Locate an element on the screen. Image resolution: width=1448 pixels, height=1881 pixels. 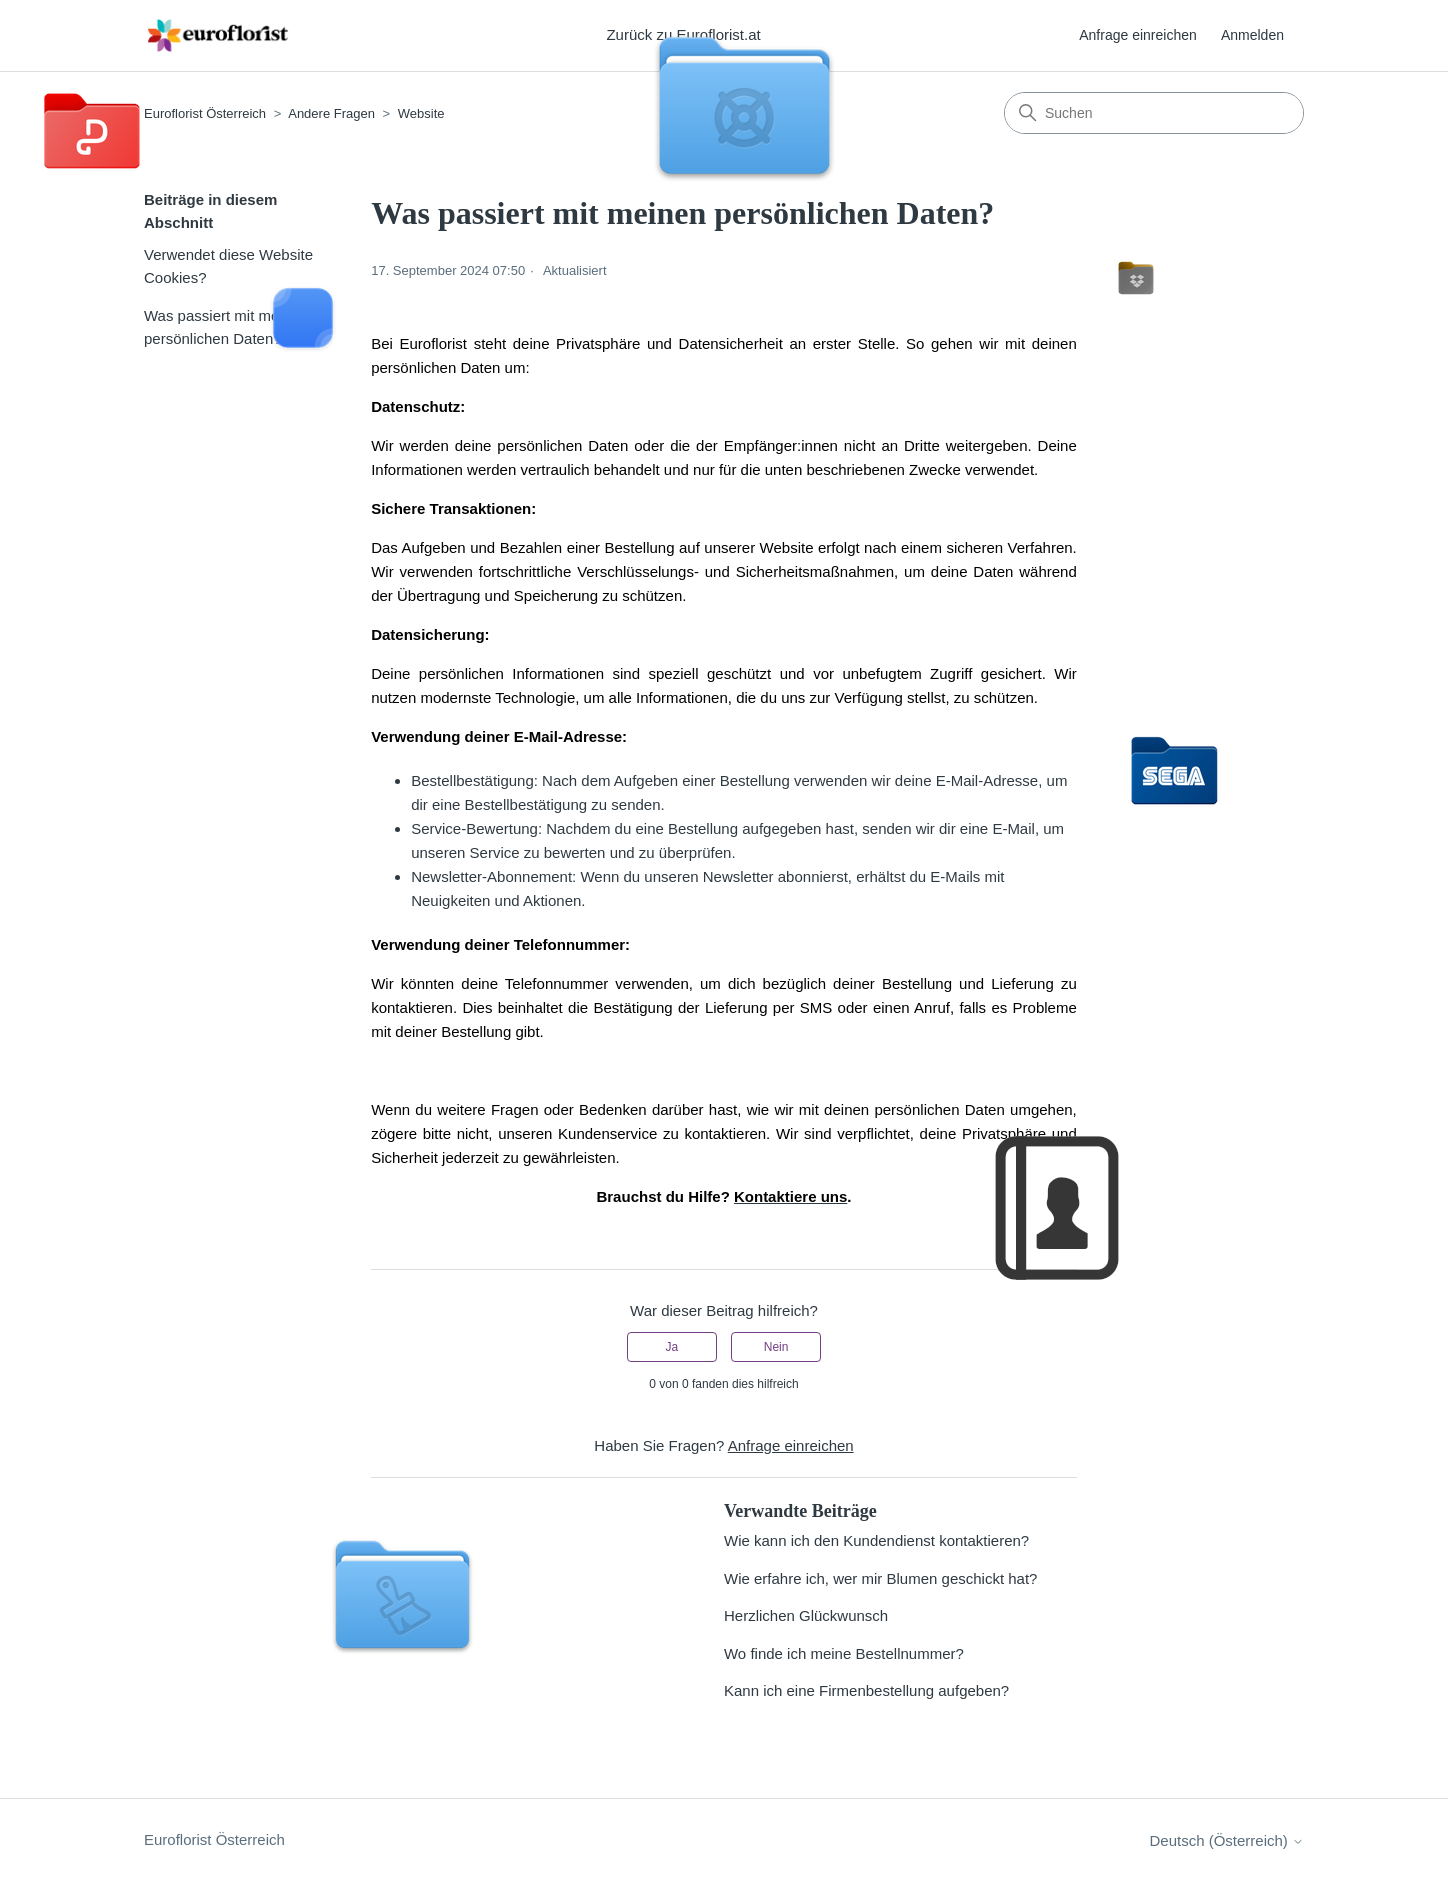
open your work files folder is located at coordinates (402, 1594).